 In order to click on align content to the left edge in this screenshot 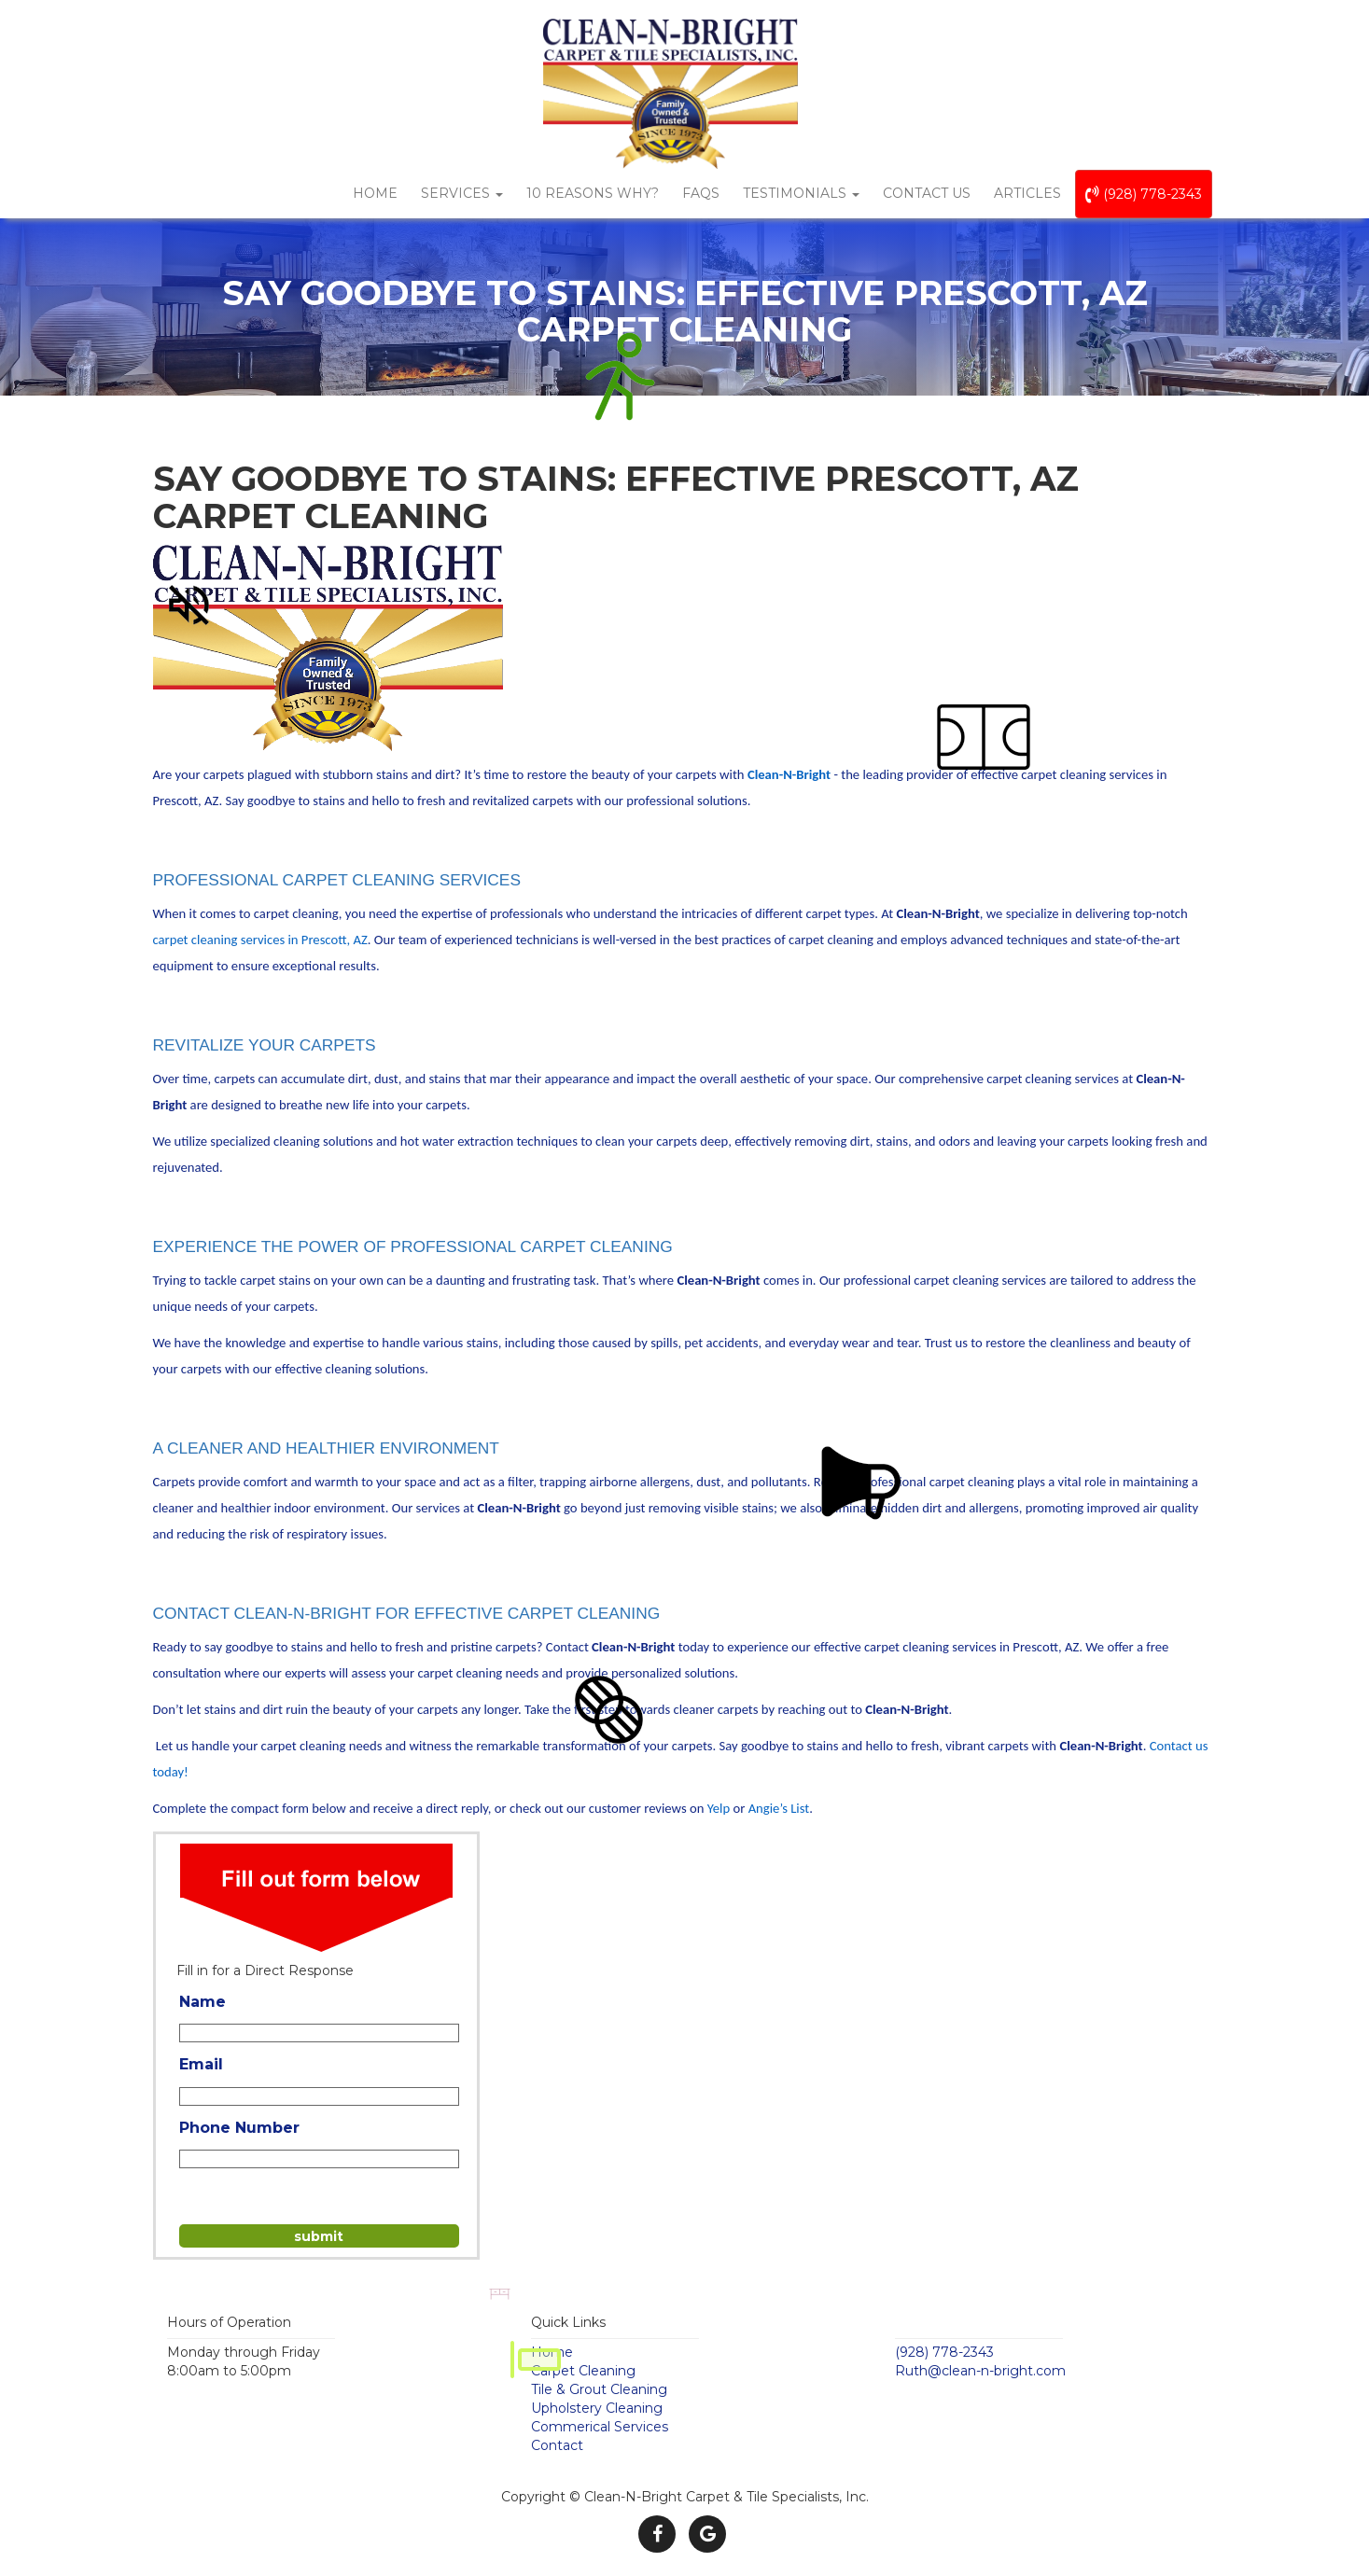, I will do `click(535, 2360)`.